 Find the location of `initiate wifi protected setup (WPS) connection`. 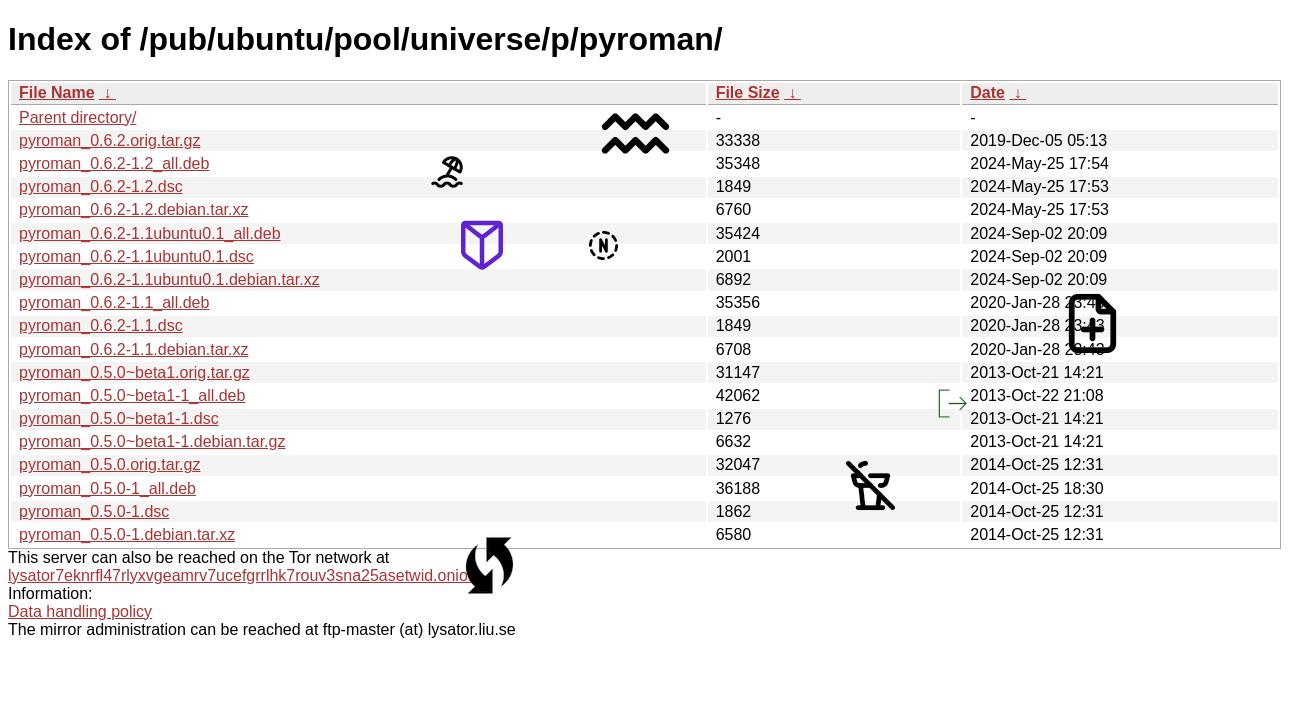

initiate wifi protected setup (WPS) connection is located at coordinates (489, 565).